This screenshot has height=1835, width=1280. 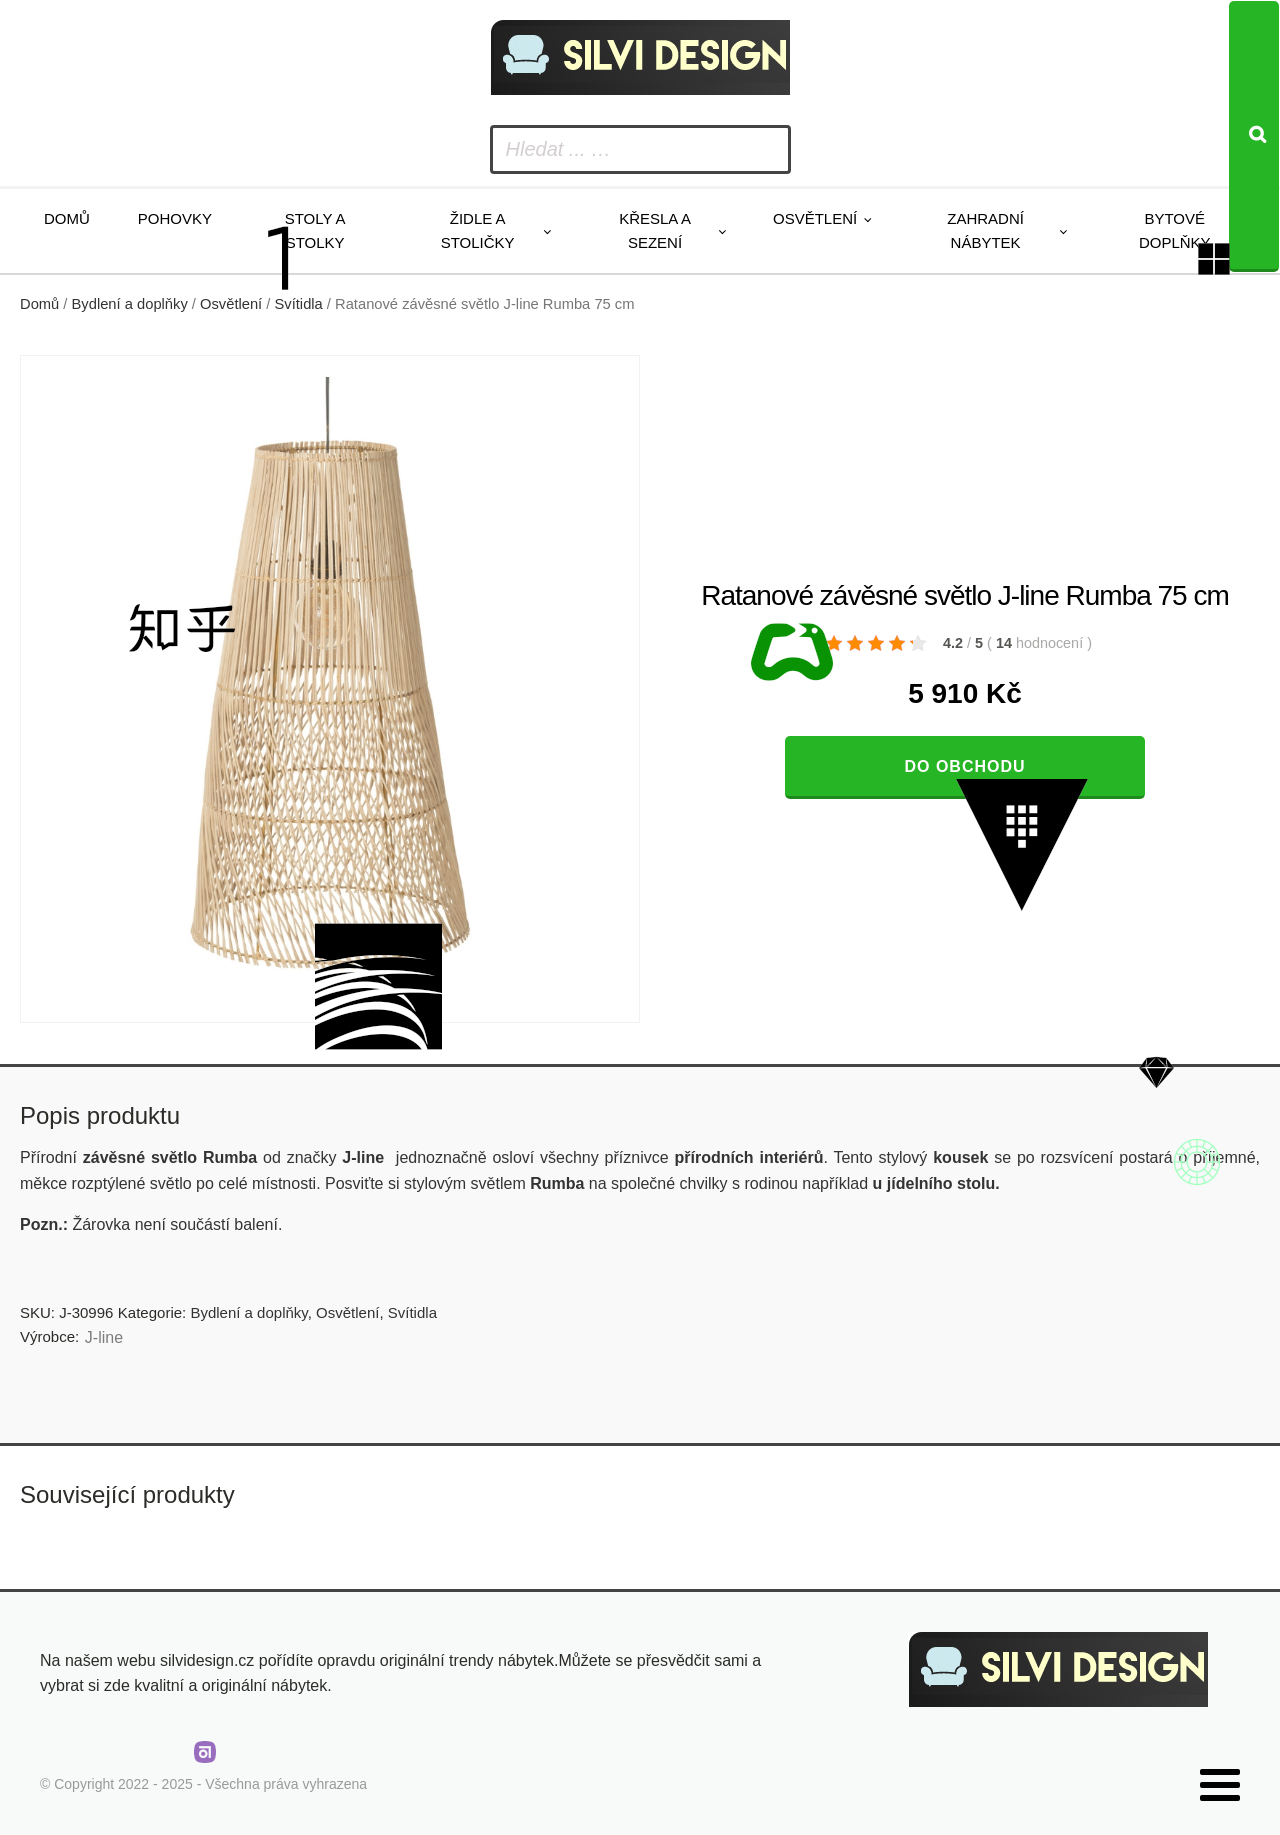 I want to click on open zhihu app or website, so click(x=182, y=628).